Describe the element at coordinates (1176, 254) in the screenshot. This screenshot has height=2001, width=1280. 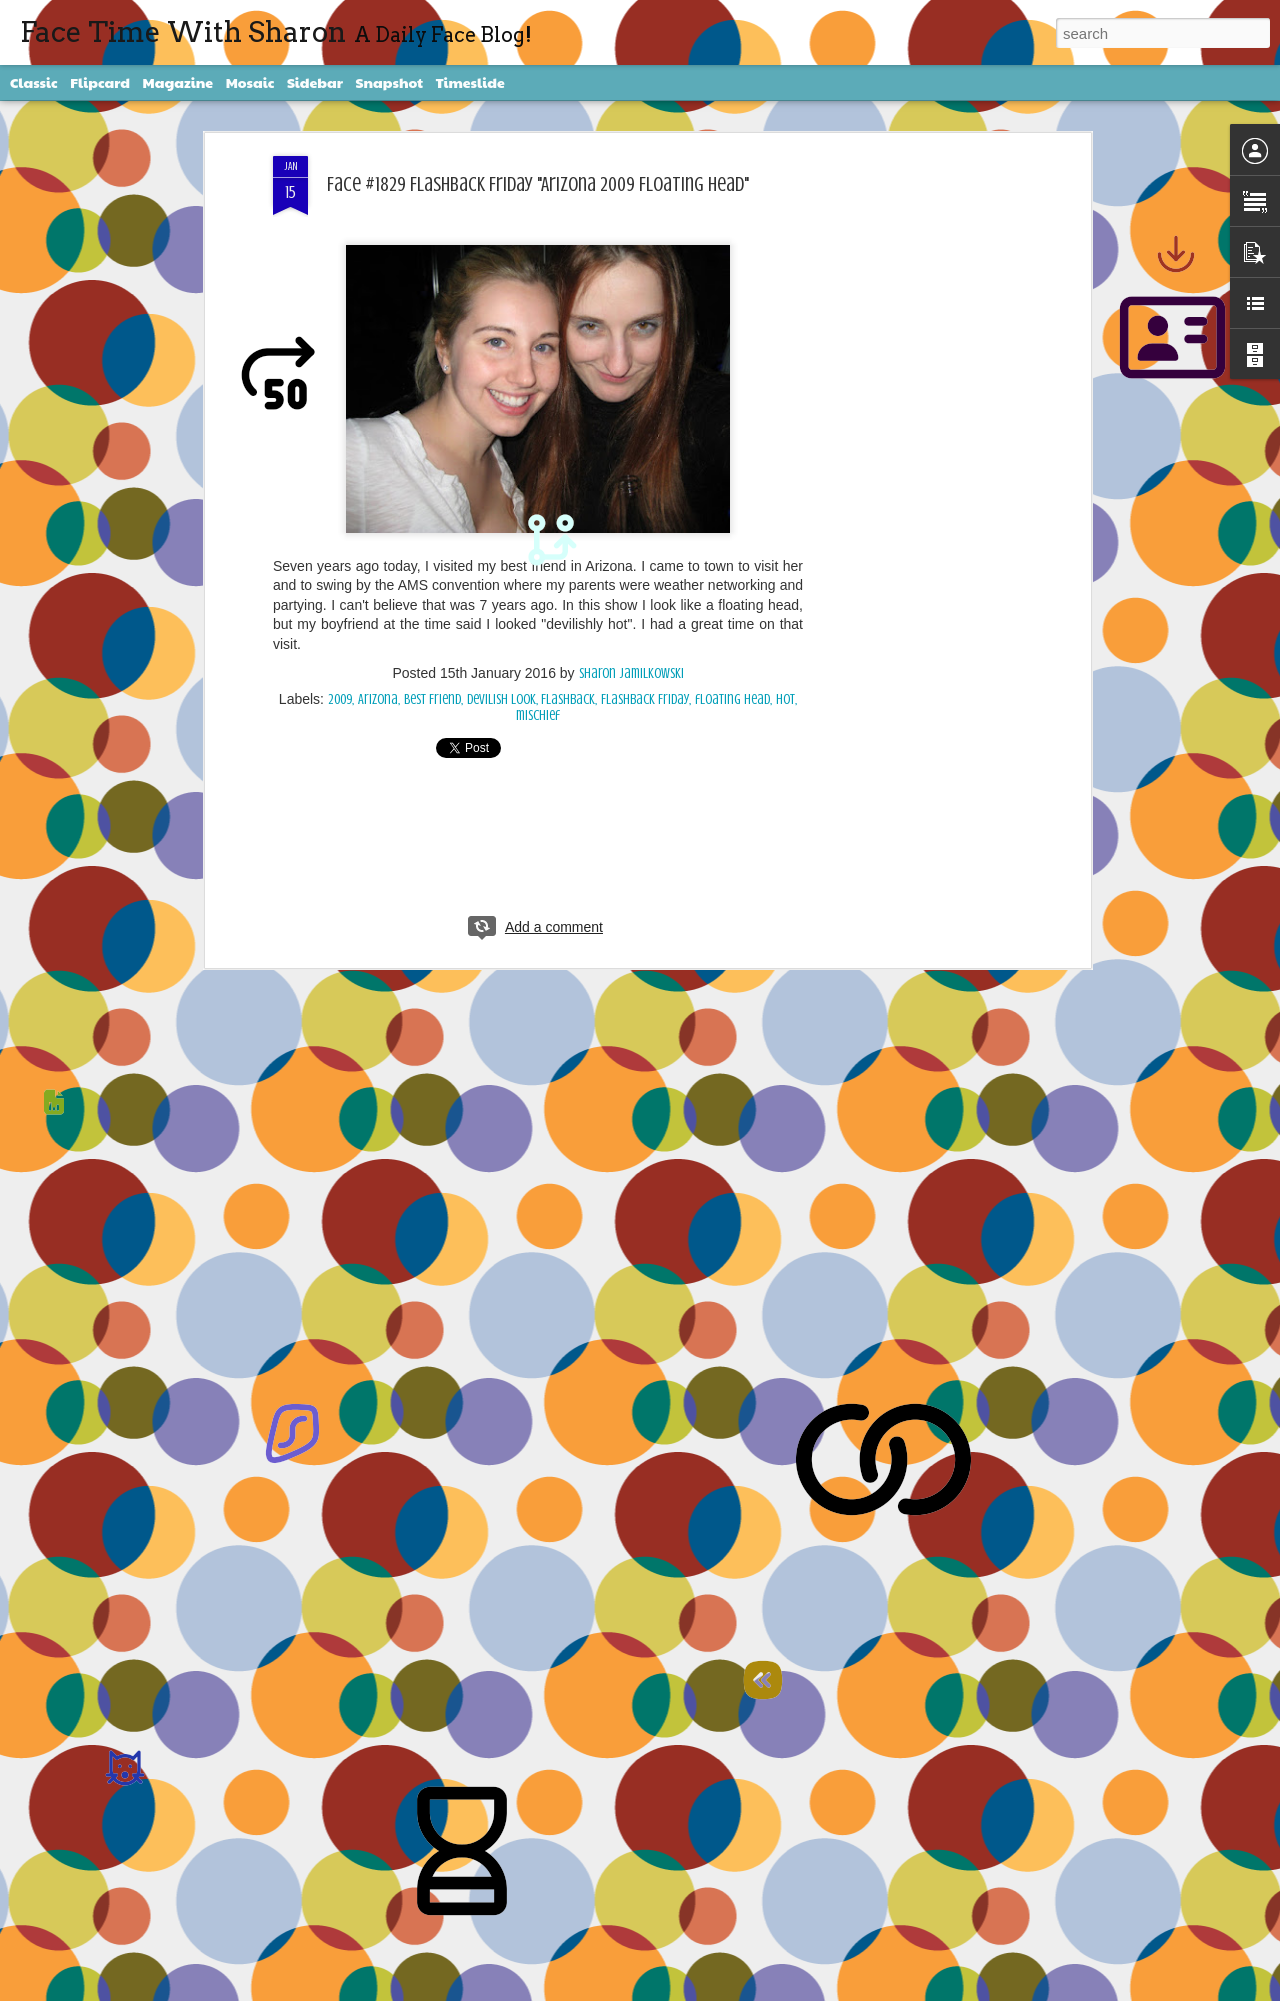
I see `download file to device` at that location.